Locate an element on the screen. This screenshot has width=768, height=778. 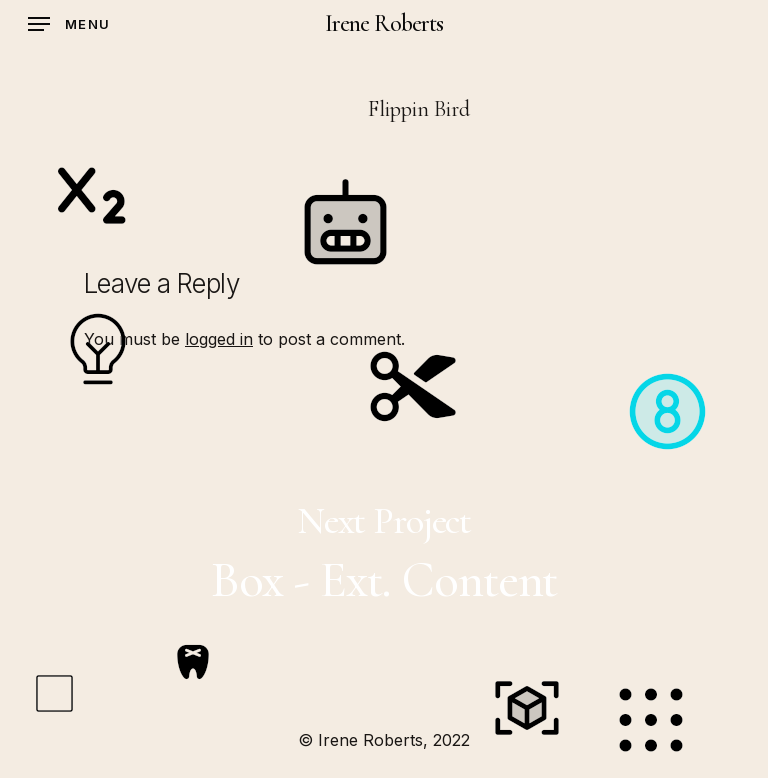
open app grid or launcher is located at coordinates (651, 720).